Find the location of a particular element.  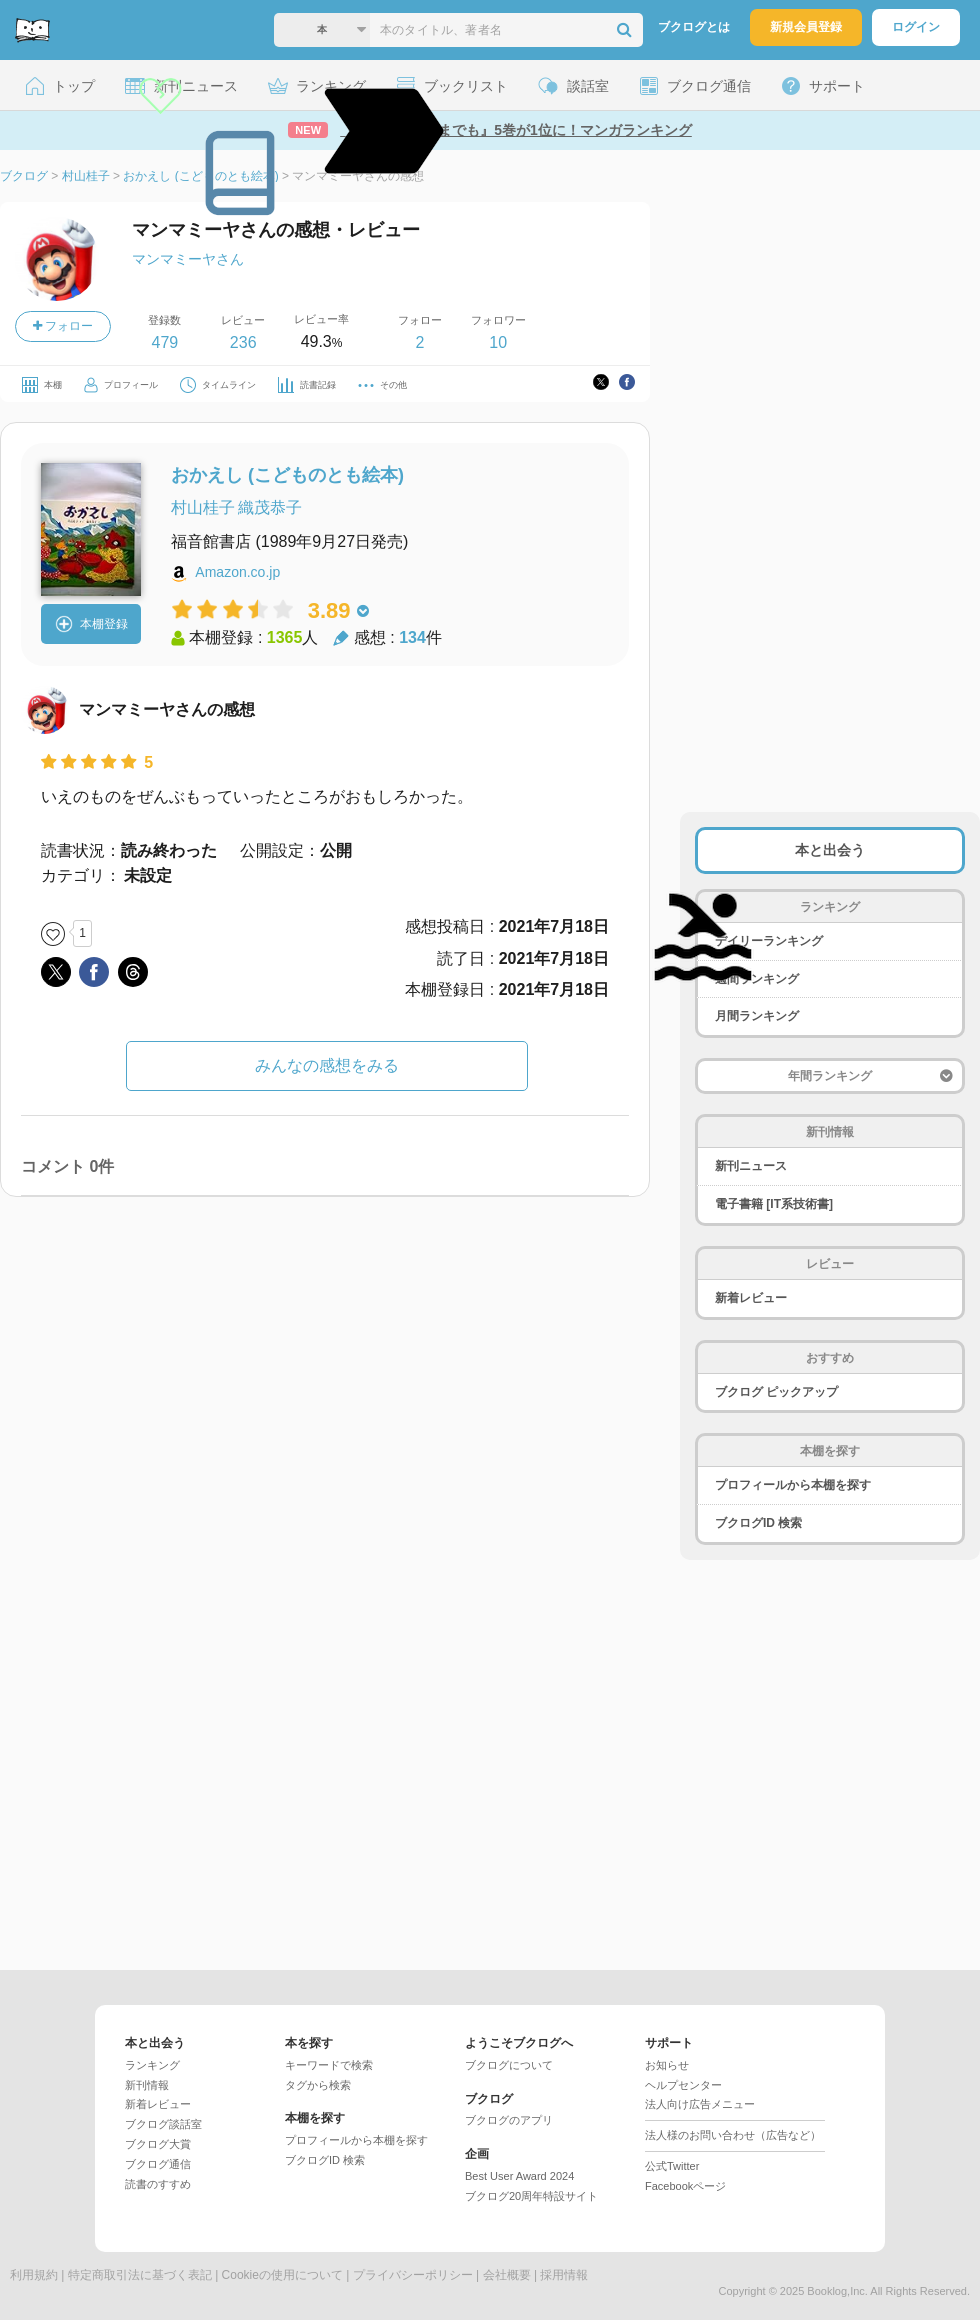

open library or reading list is located at coordinates (240, 173).